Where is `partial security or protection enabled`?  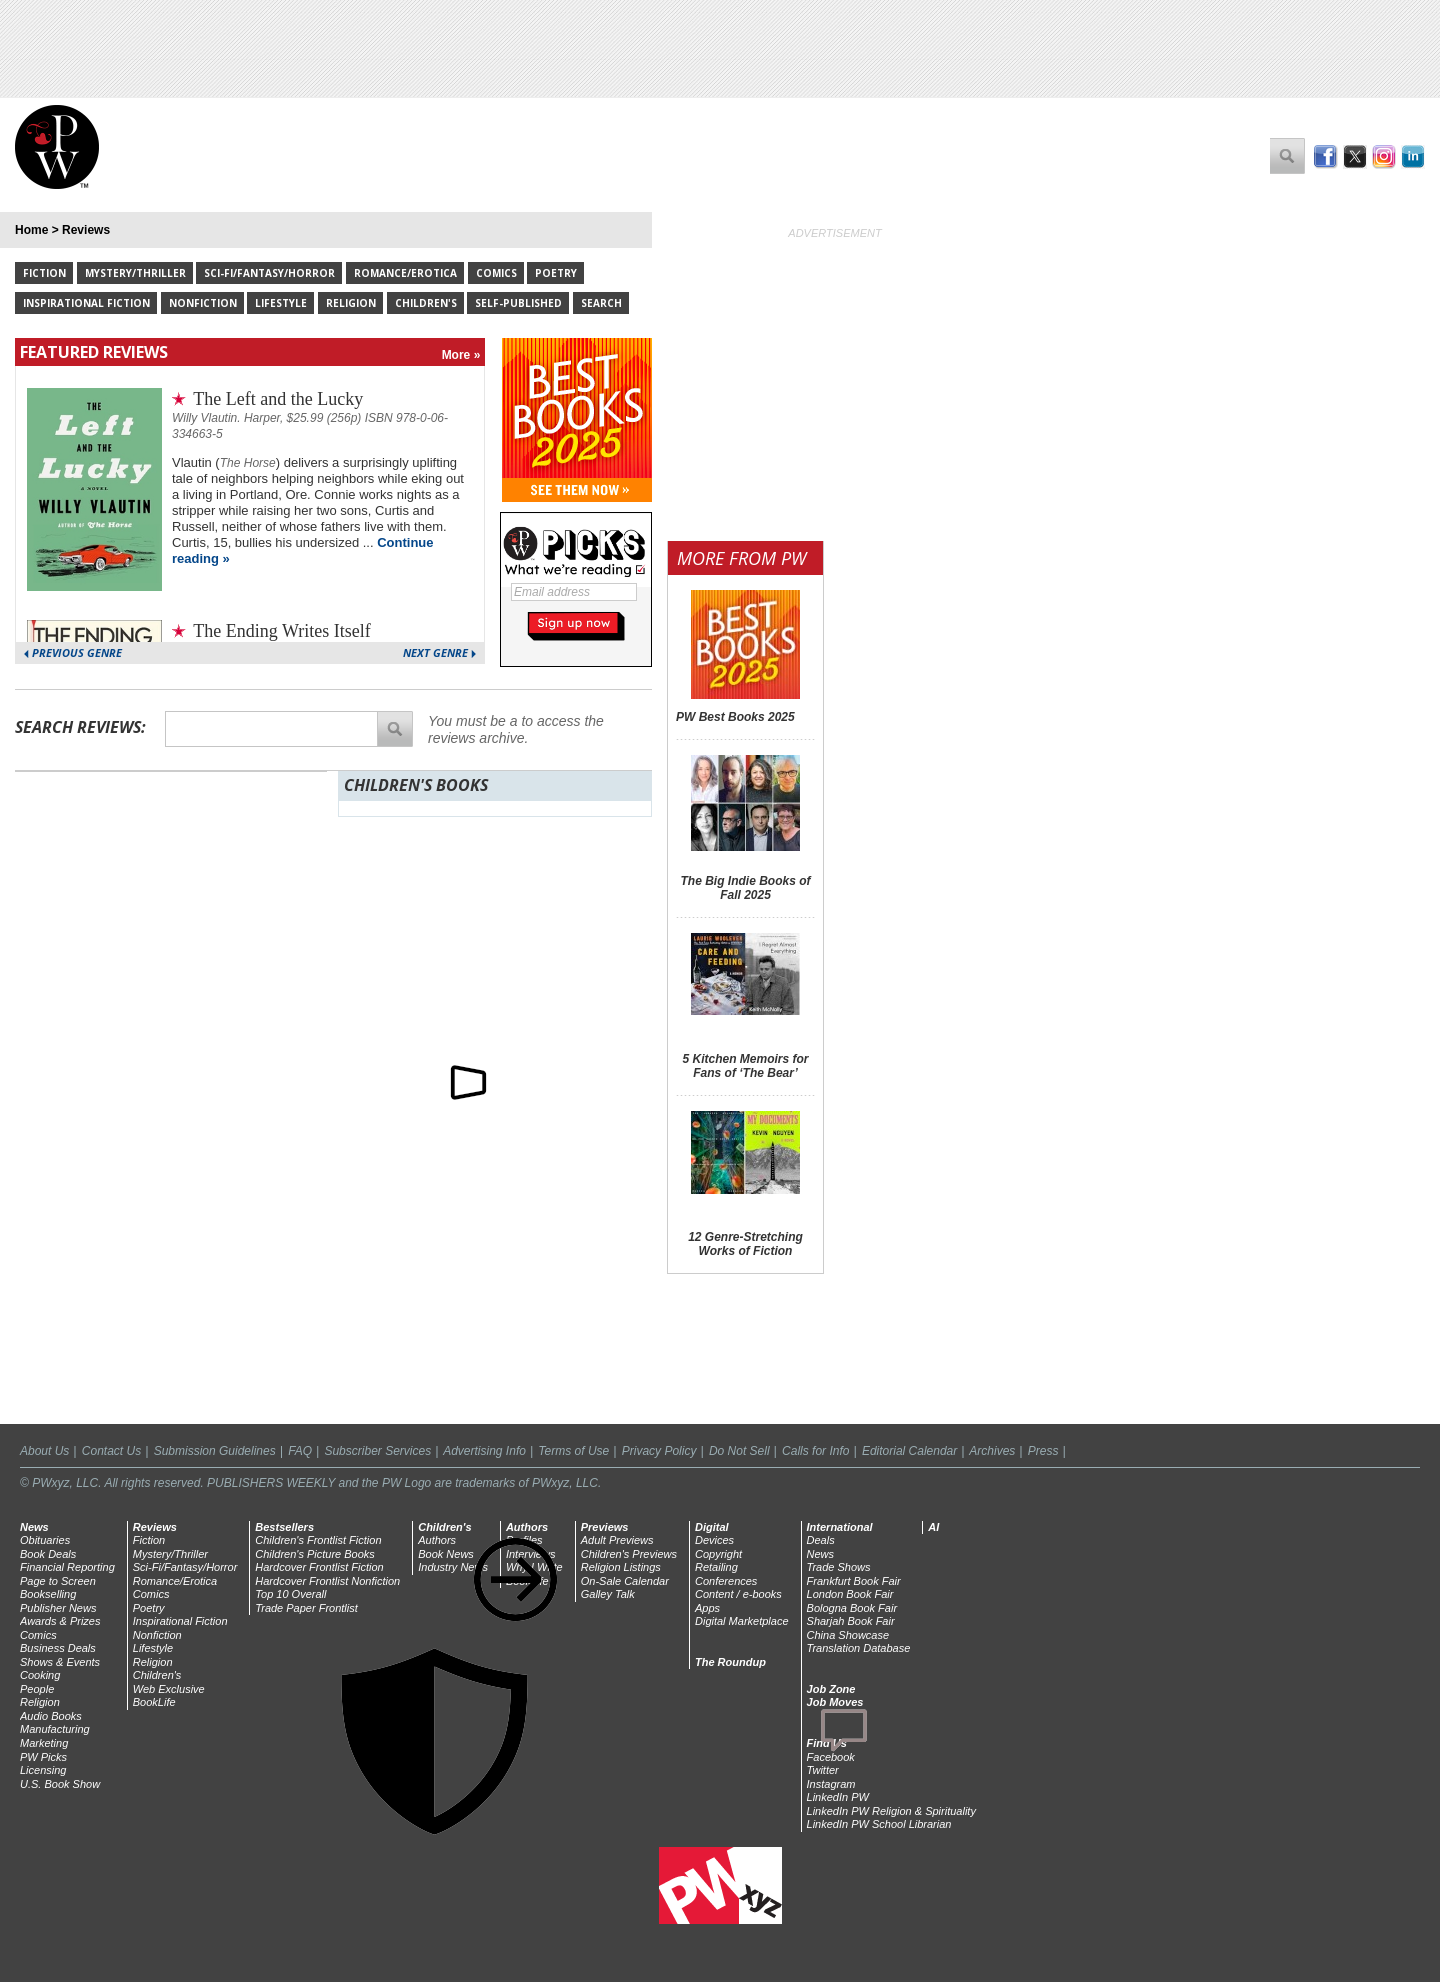
partial security or protection enabled is located at coordinates (434, 1741).